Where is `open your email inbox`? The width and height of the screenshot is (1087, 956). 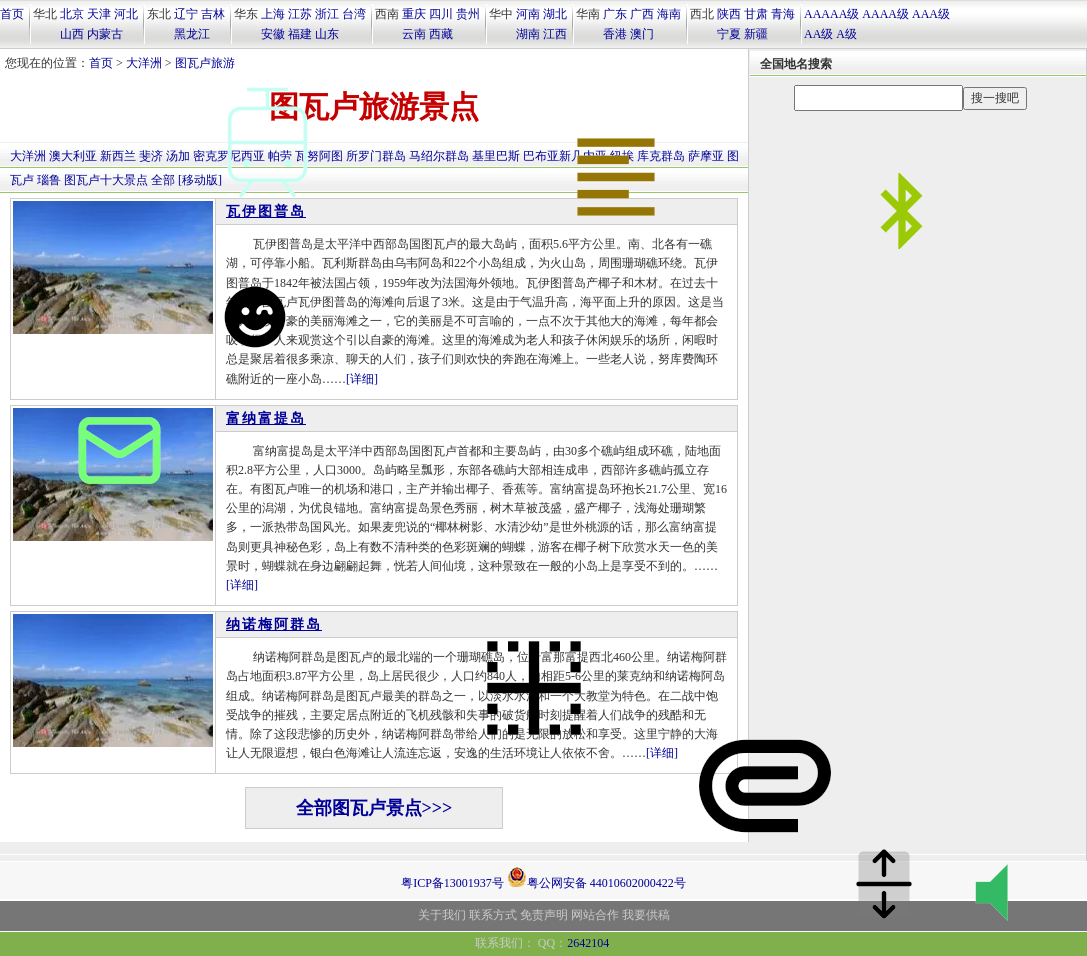 open your email inbox is located at coordinates (119, 450).